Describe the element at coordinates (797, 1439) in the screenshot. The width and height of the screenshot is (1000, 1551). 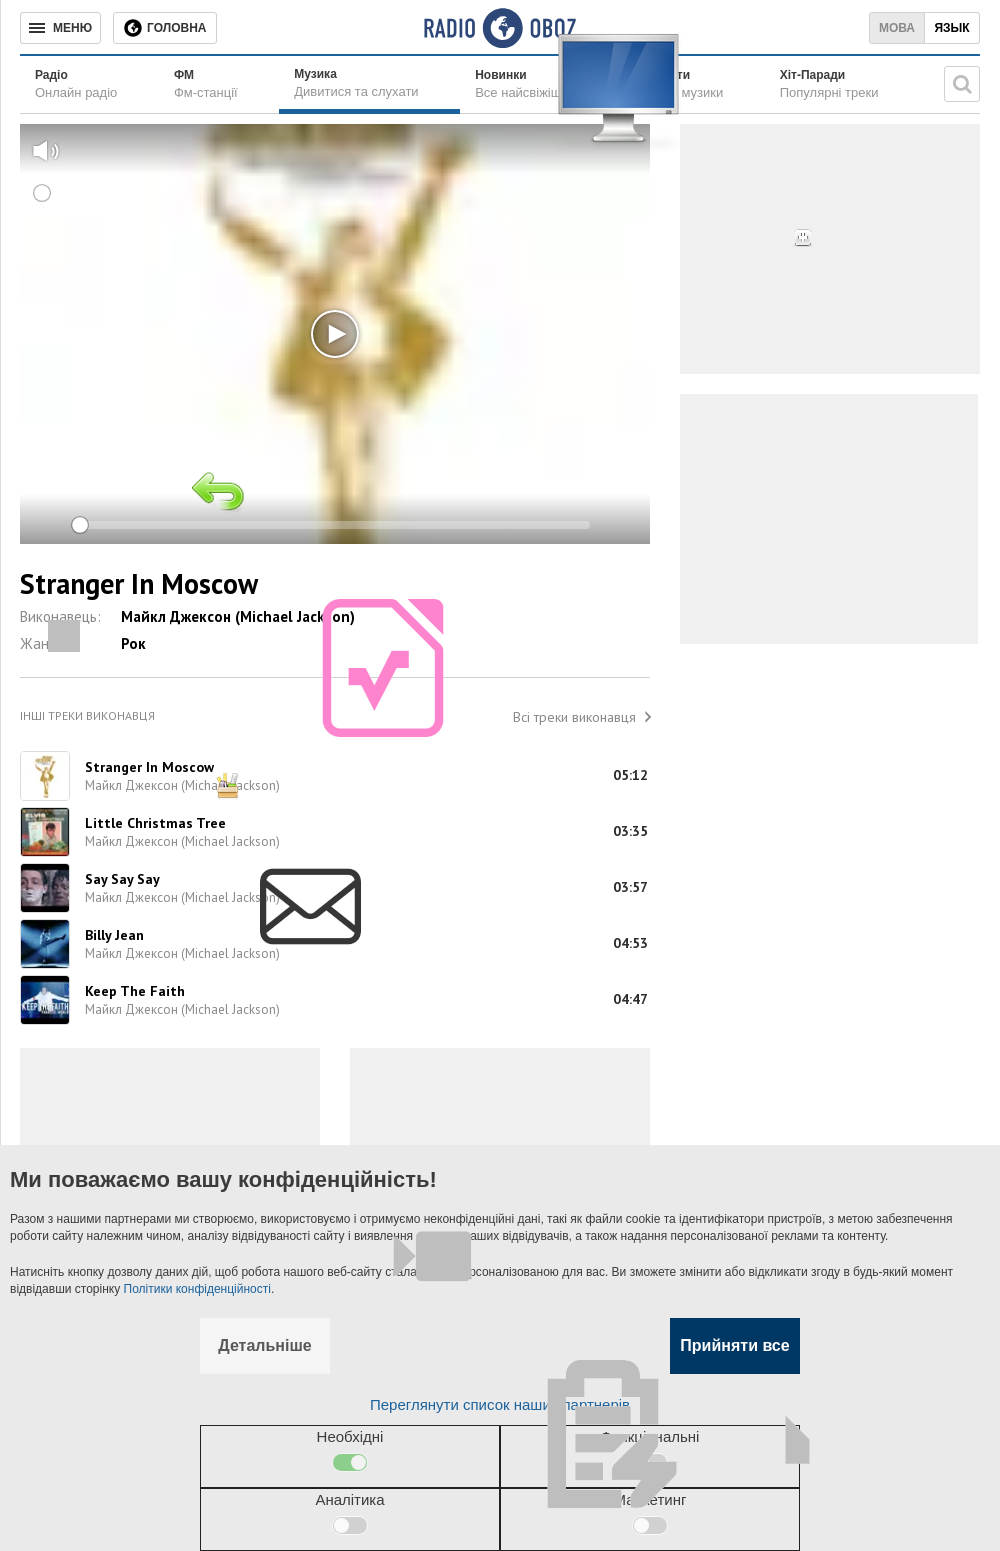
I see `move selection cursor to end of text` at that location.